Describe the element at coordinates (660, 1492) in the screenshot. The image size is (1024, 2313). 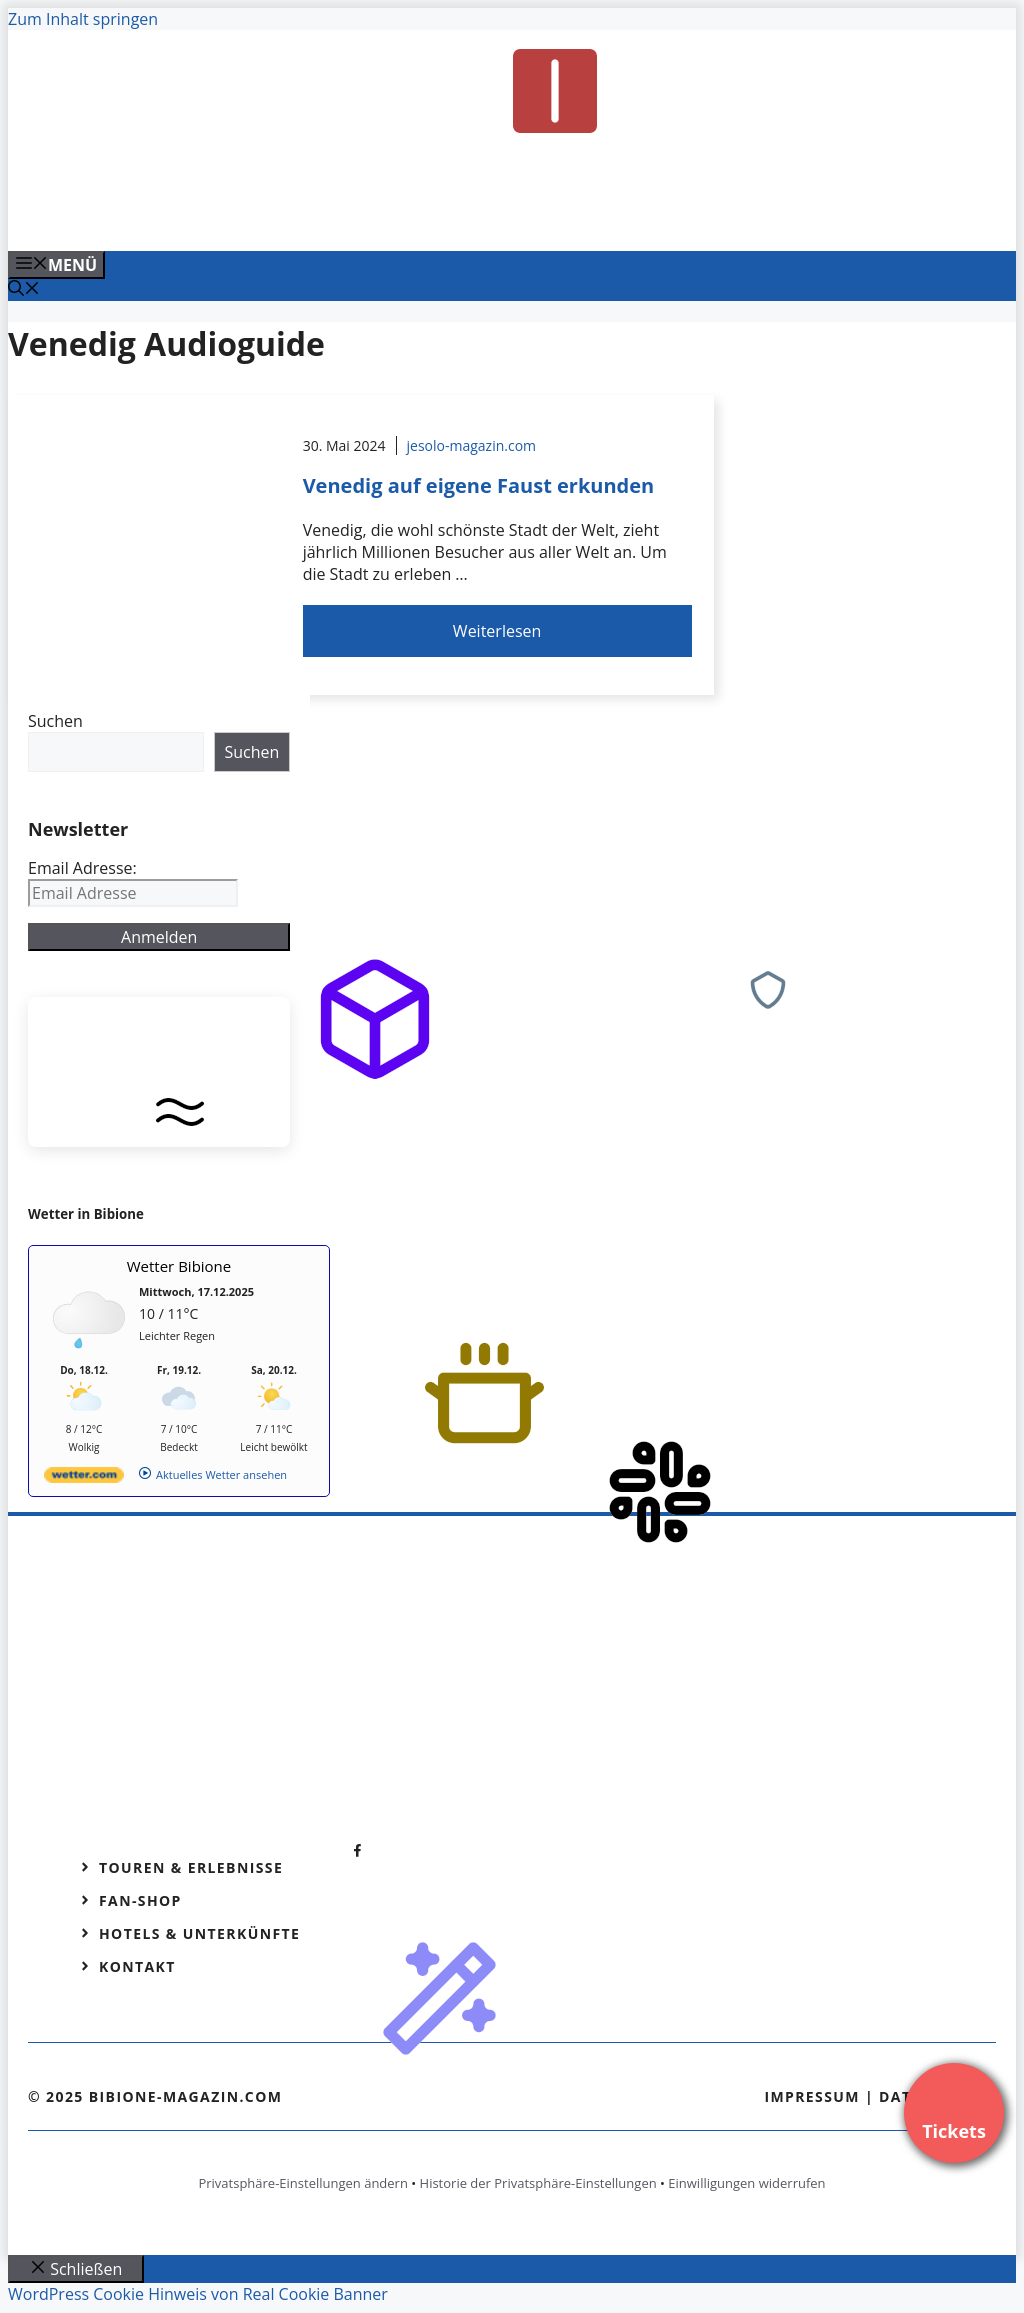
I see `open Slack messaging app` at that location.